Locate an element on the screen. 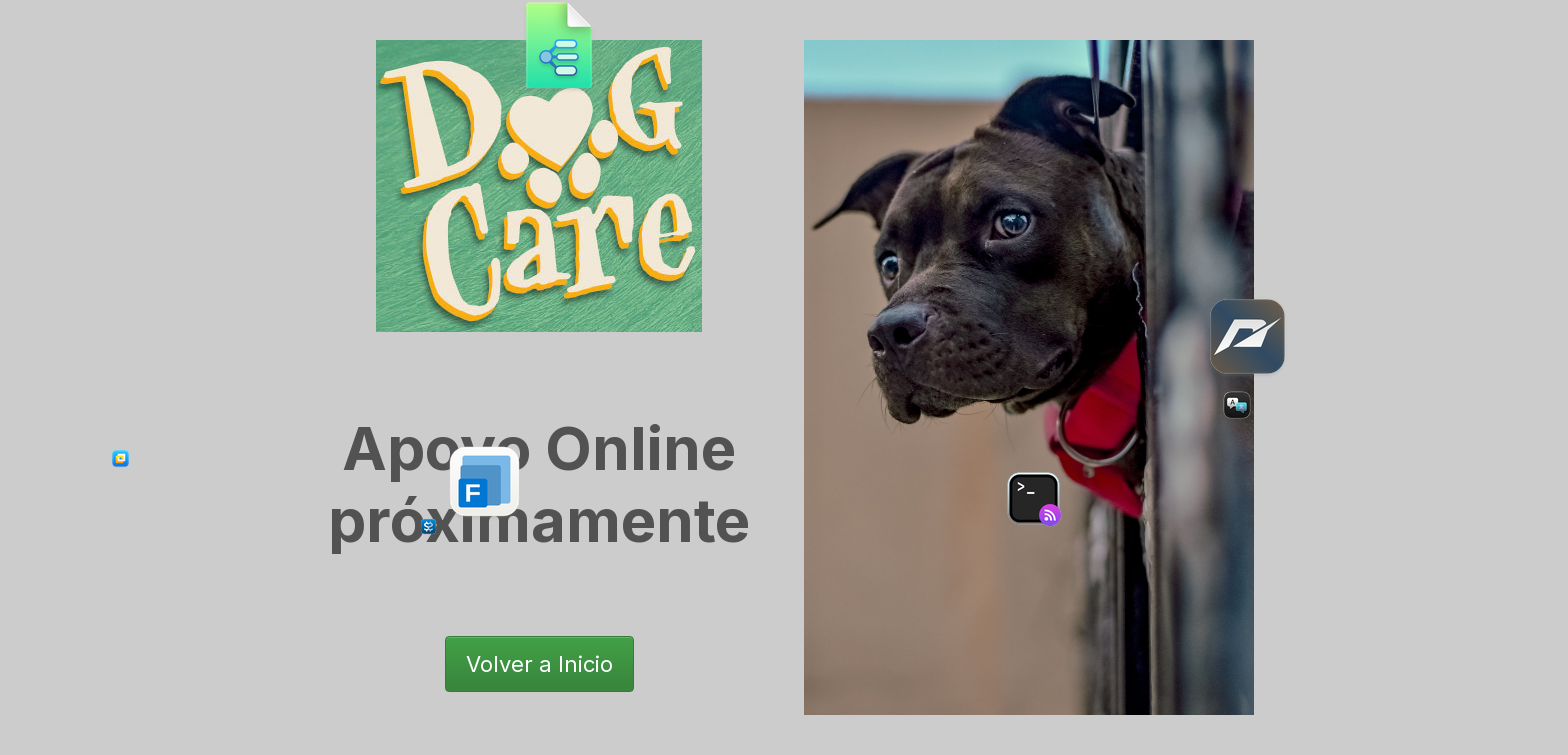  open SecureCRT terminal emulator app is located at coordinates (1033, 498).